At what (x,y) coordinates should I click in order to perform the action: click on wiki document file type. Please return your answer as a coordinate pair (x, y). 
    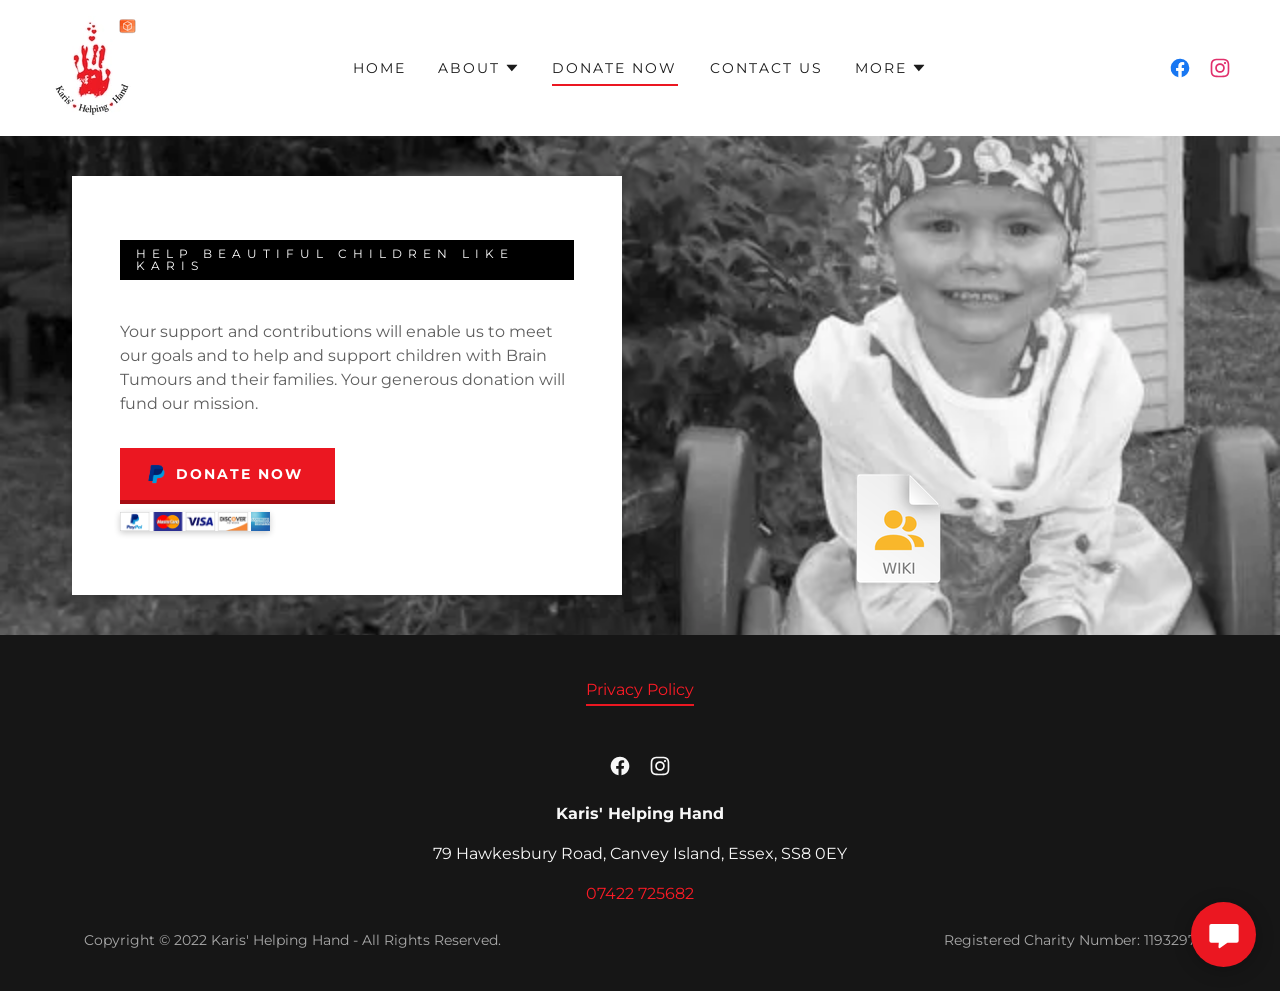
    Looking at the image, I should click on (898, 530).